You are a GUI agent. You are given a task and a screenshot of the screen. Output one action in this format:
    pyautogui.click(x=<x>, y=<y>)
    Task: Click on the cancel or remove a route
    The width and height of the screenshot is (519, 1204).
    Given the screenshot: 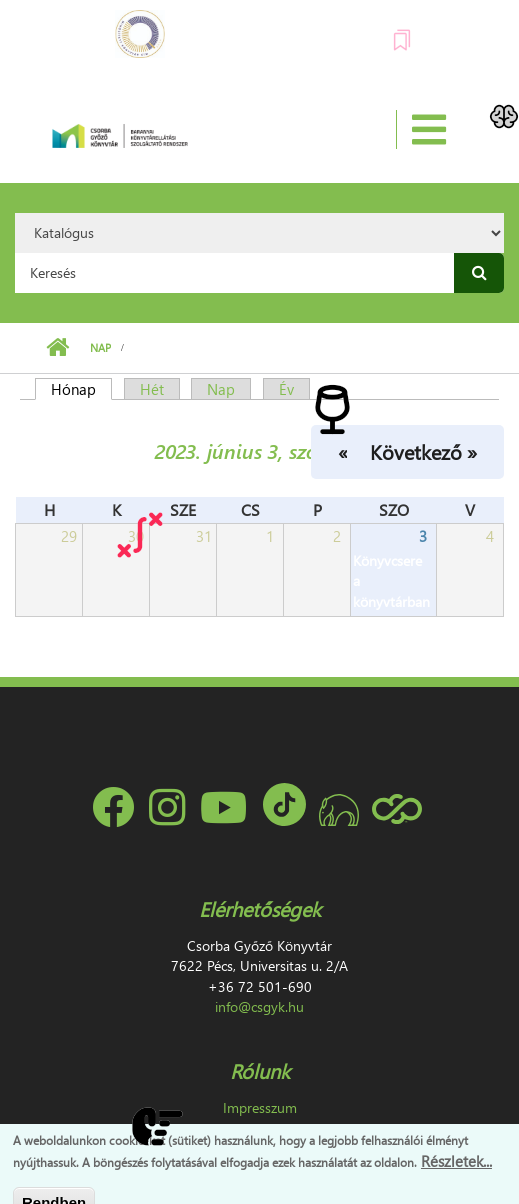 What is the action you would take?
    pyautogui.click(x=140, y=535)
    